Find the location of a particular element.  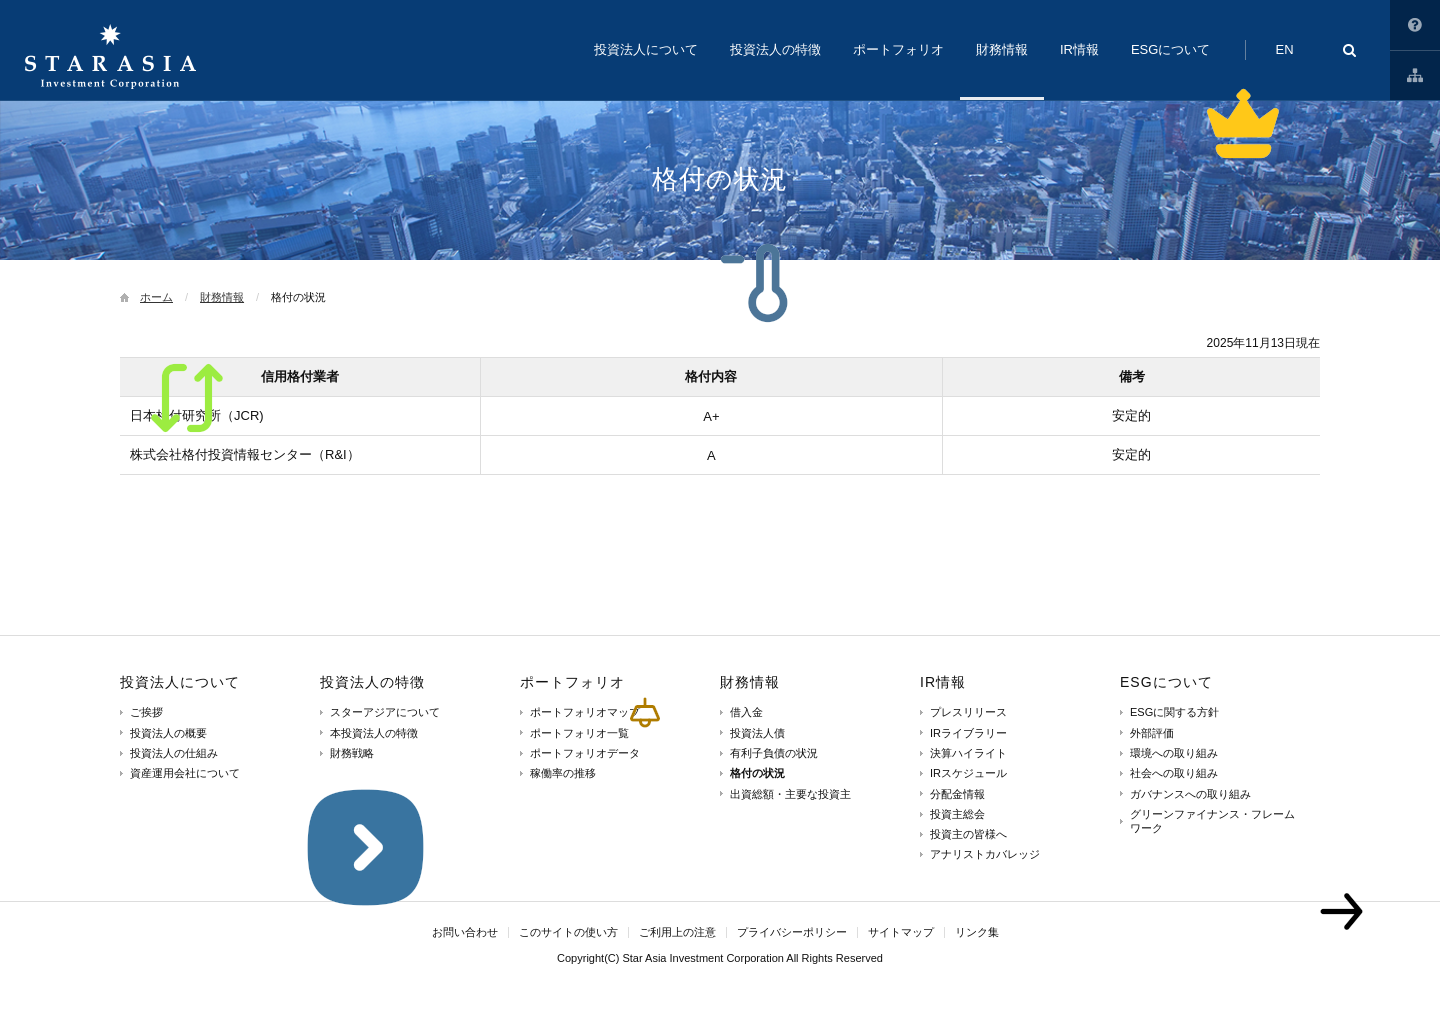

flip or mirror content horizontally is located at coordinates (187, 398).